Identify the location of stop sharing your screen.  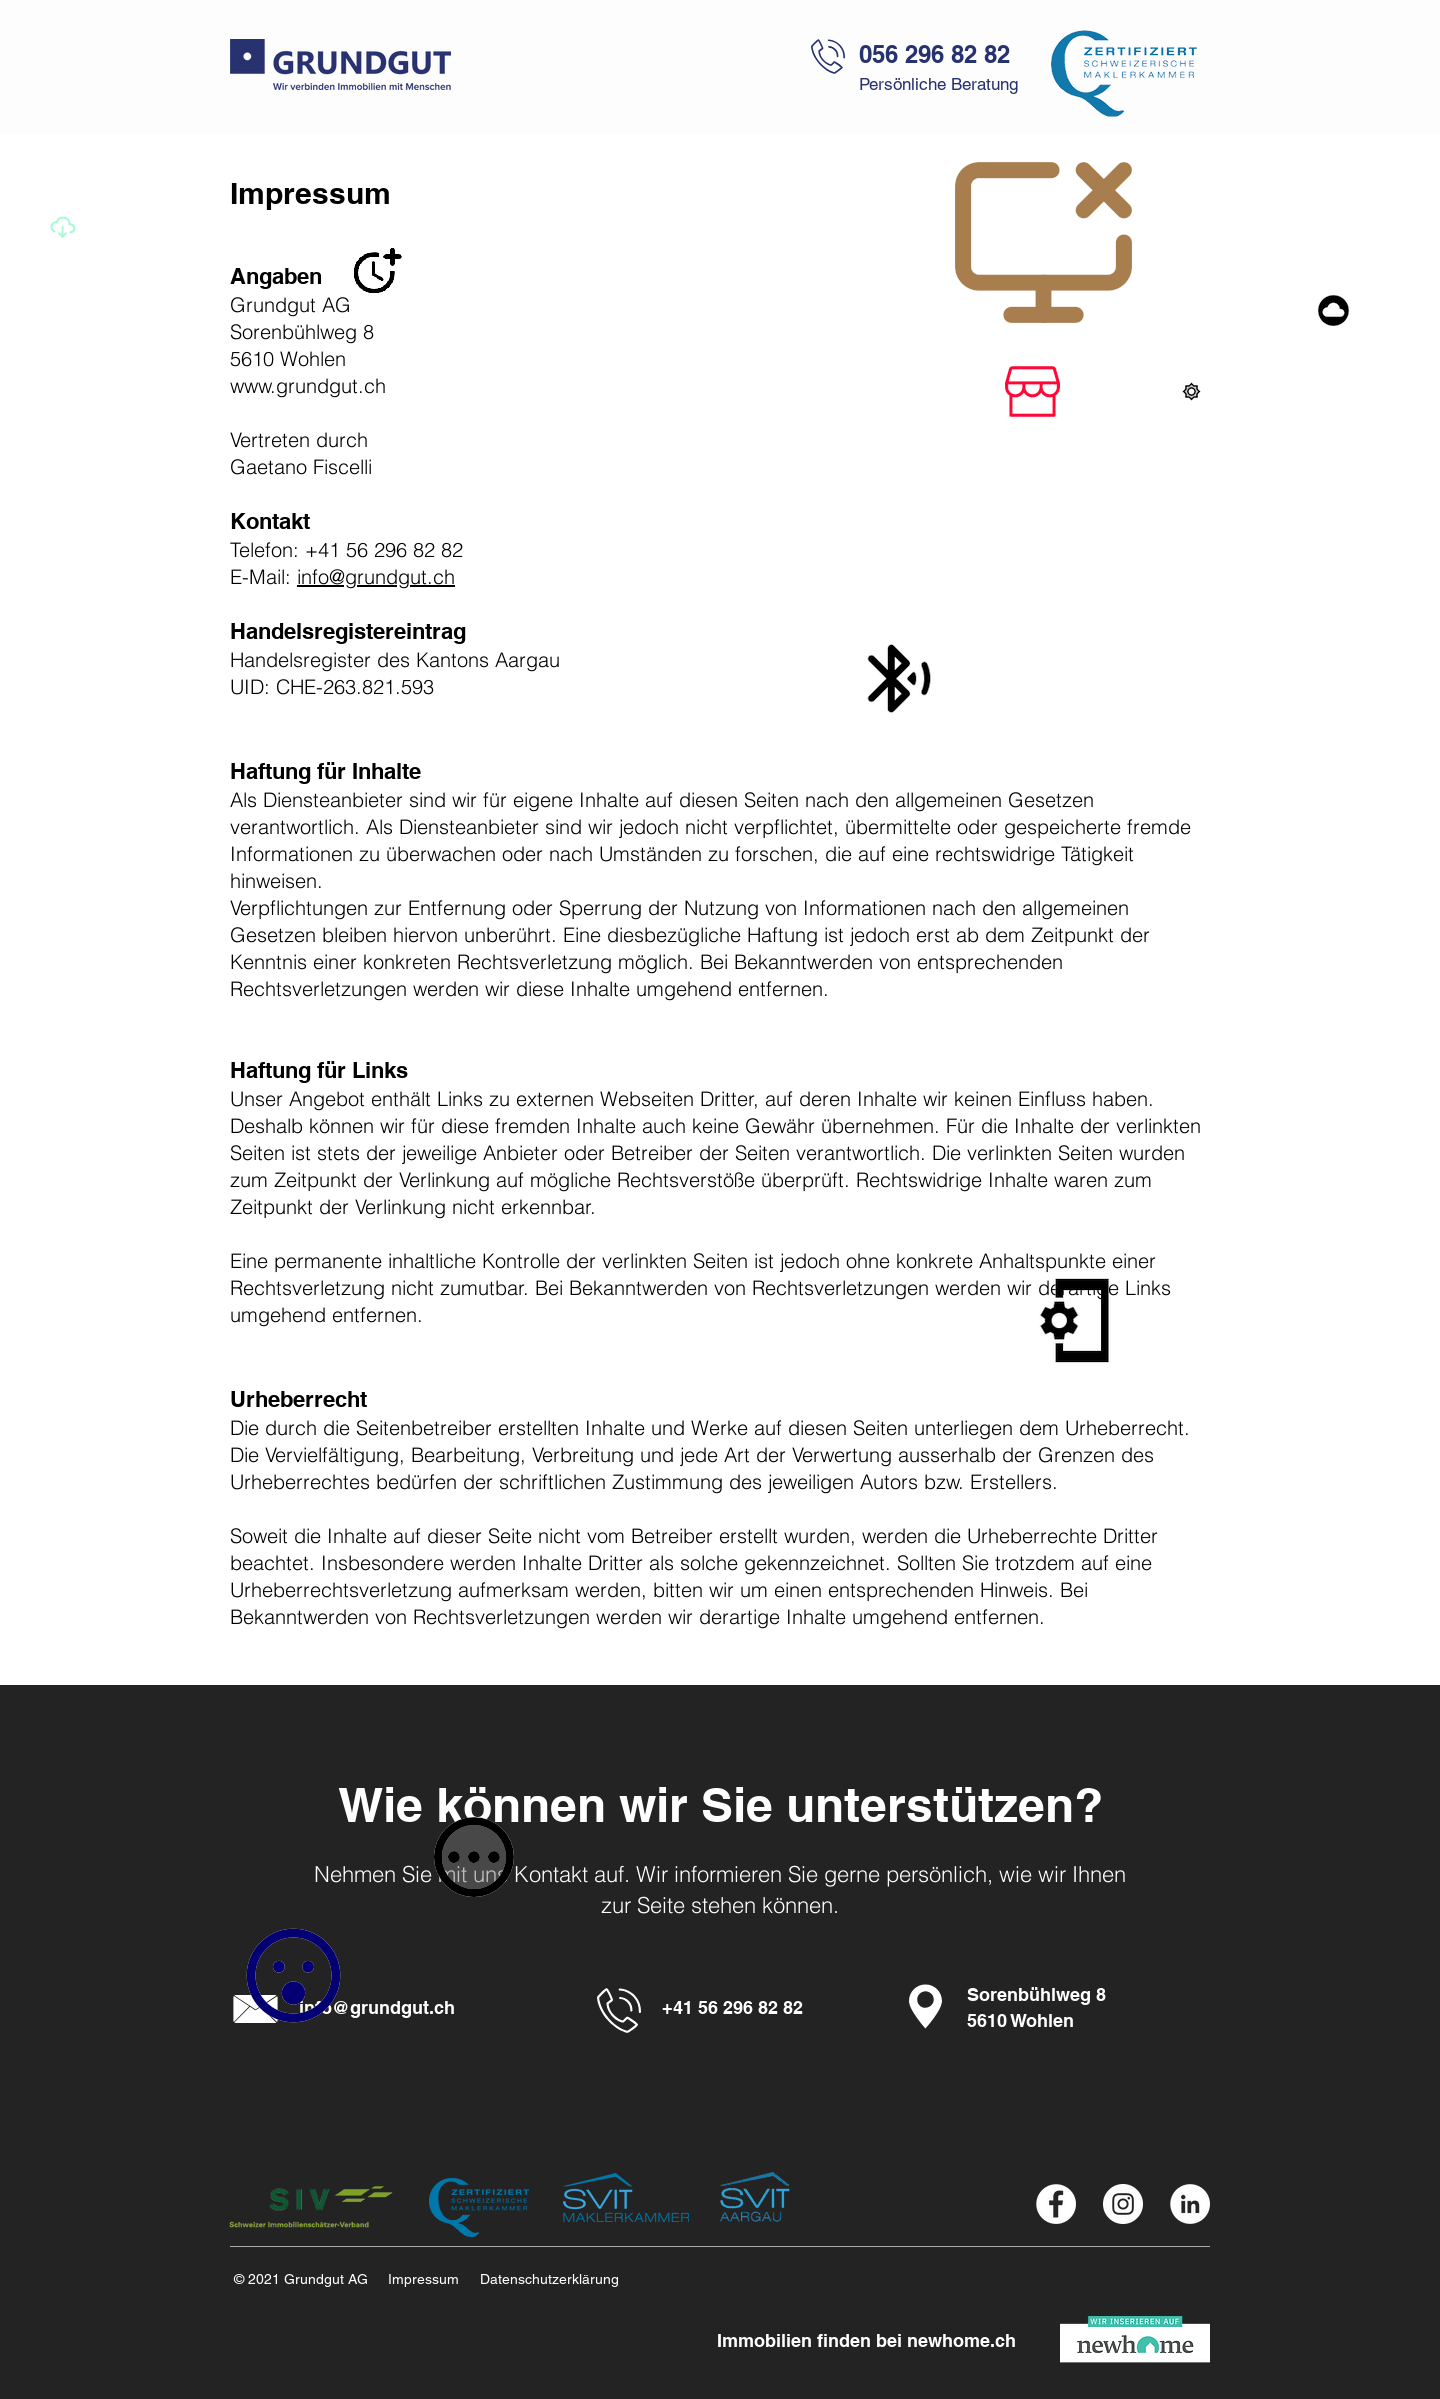
(1043, 242).